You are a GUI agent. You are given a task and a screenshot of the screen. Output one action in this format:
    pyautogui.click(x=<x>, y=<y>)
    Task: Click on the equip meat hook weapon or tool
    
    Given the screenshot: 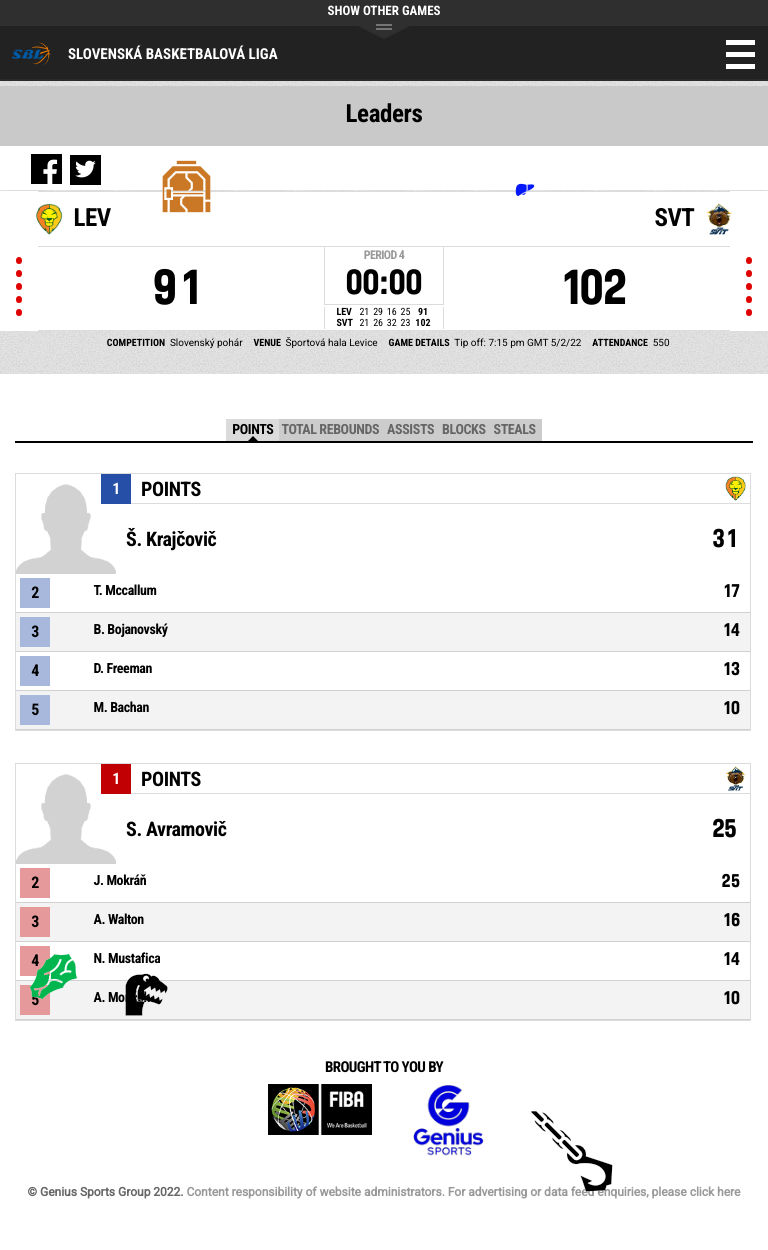 What is the action you would take?
    pyautogui.click(x=572, y=1152)
    